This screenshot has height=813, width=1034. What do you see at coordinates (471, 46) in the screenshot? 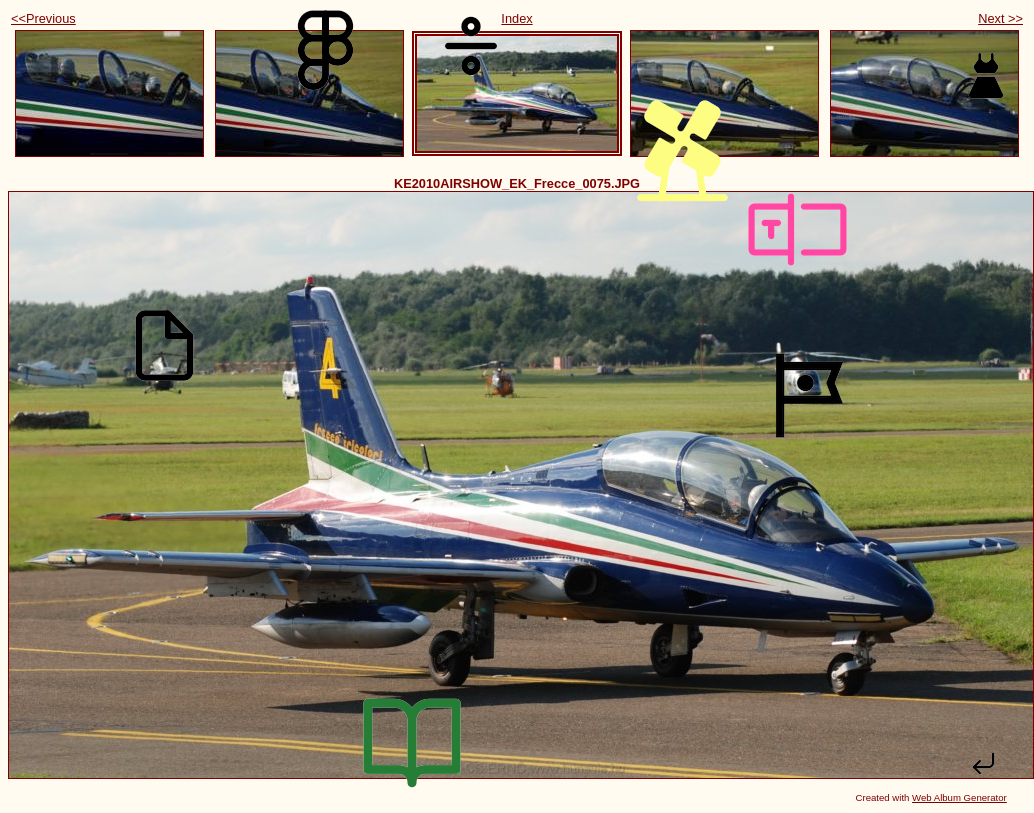
I see `perform division calculation` at bounding box center [471, 46].